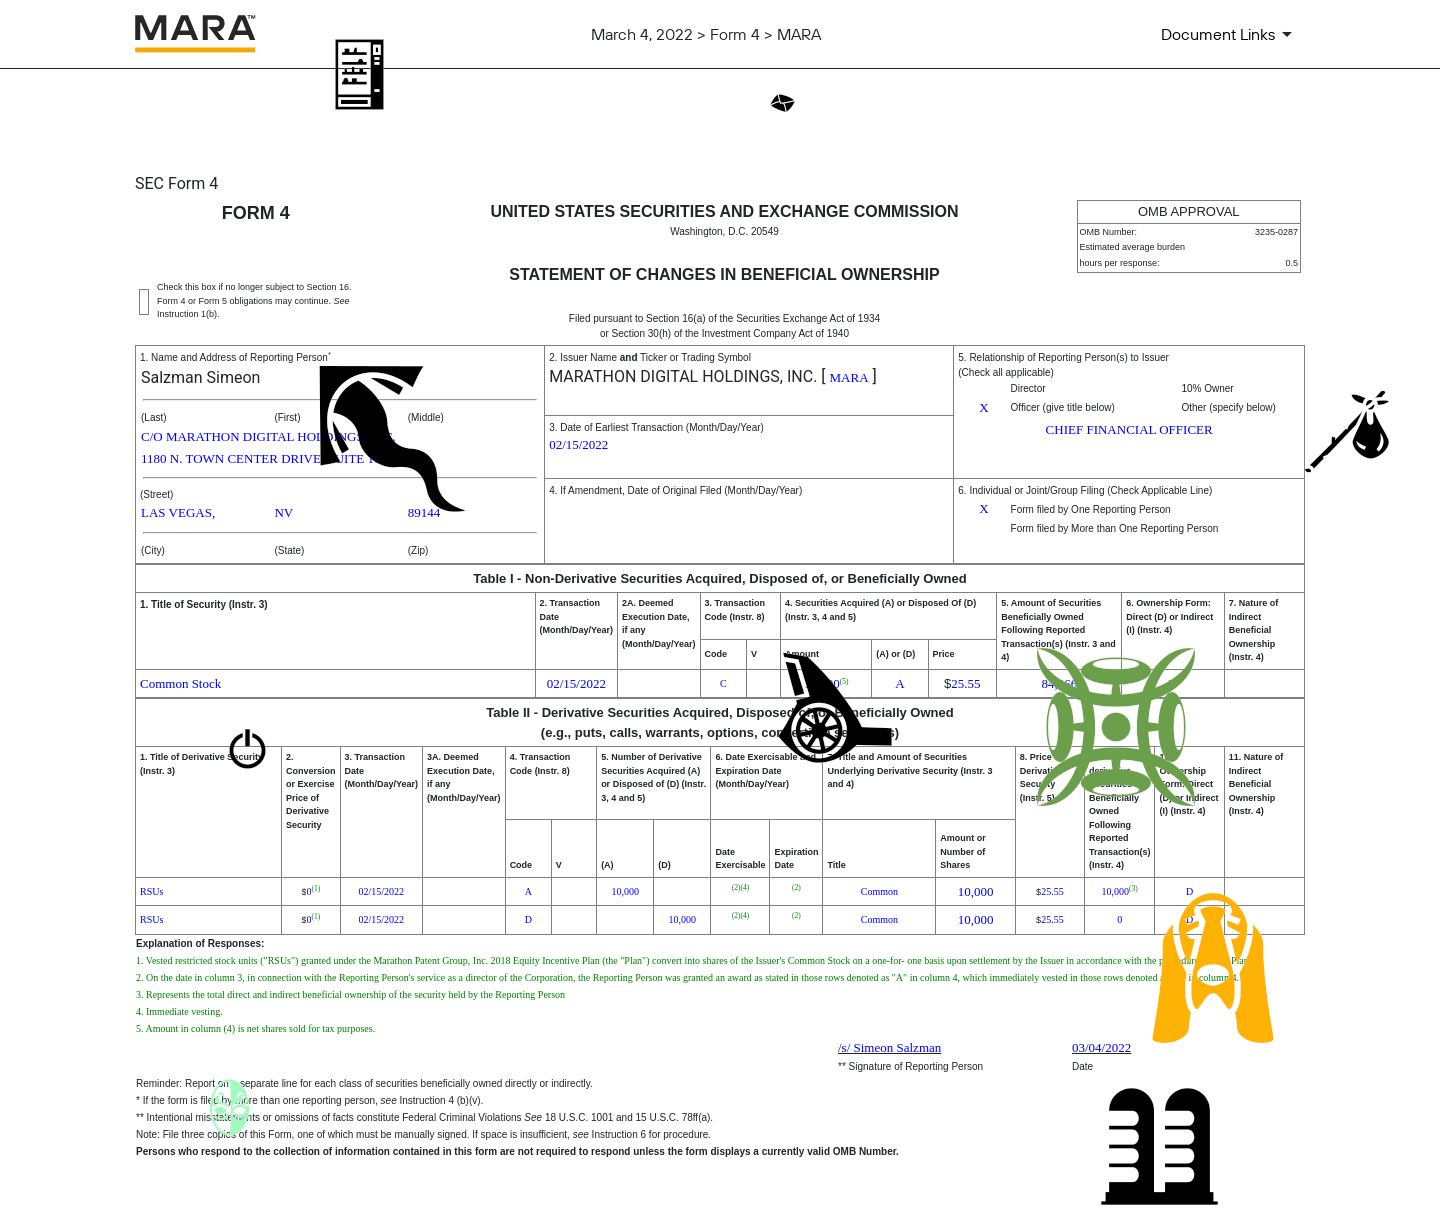 The height and width of the screenshot is (1220, 1440). Describe the element at coordinates (247, 748) in the screenshot. I see `turn device on or off` at that location.